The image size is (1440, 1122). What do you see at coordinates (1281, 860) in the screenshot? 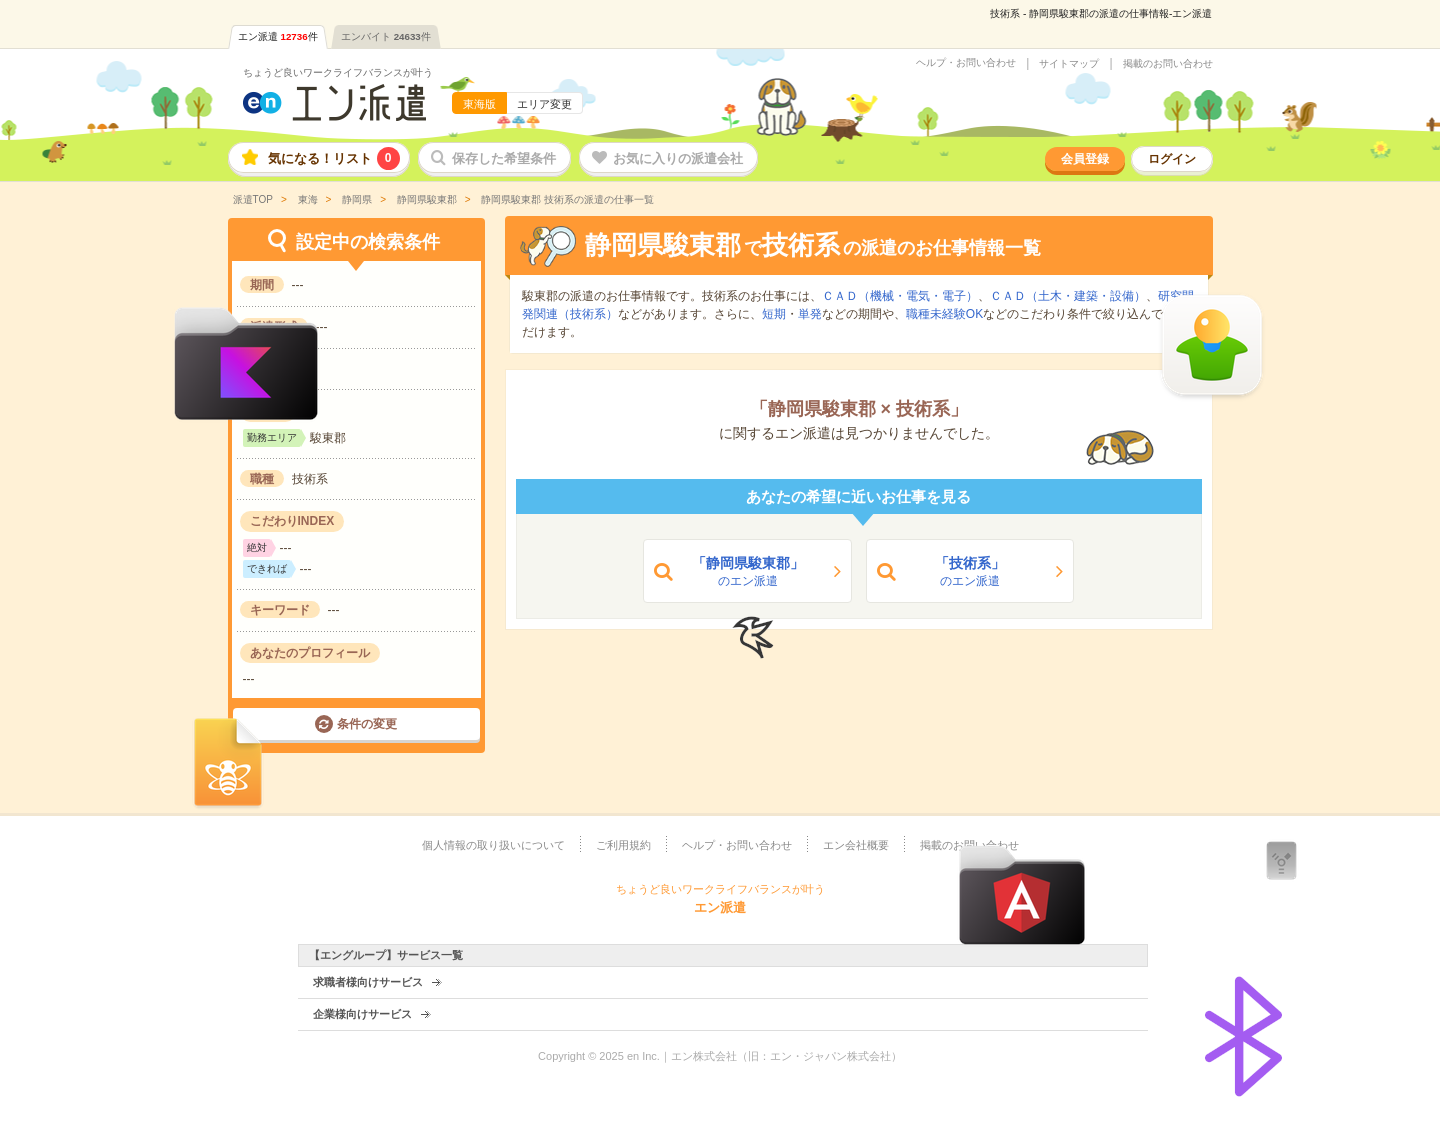
I see `access firewire-connected external hard drive` at bounding box center [1281, 860].